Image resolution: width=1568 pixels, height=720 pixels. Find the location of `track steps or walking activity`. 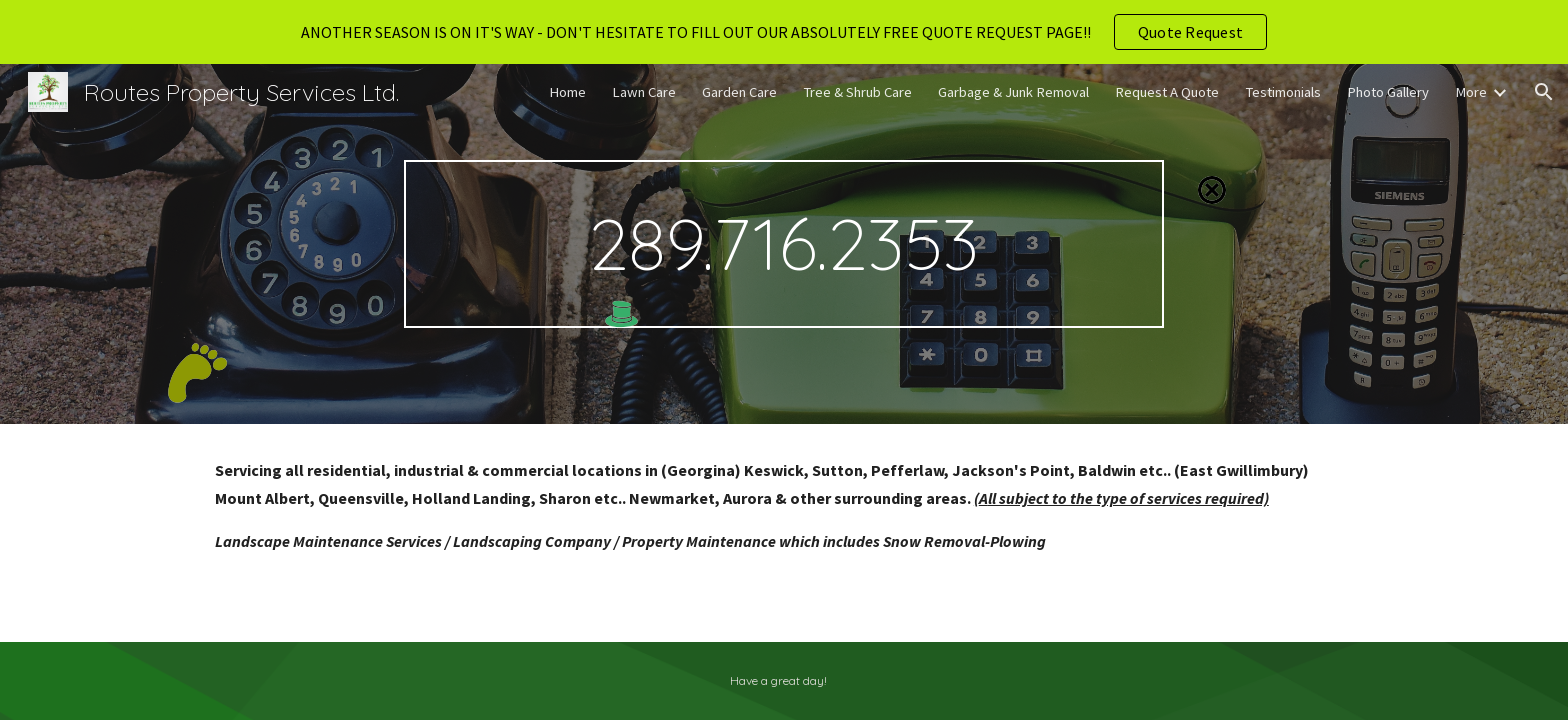

track steps or walking activity is located at coordinates (197, 373).